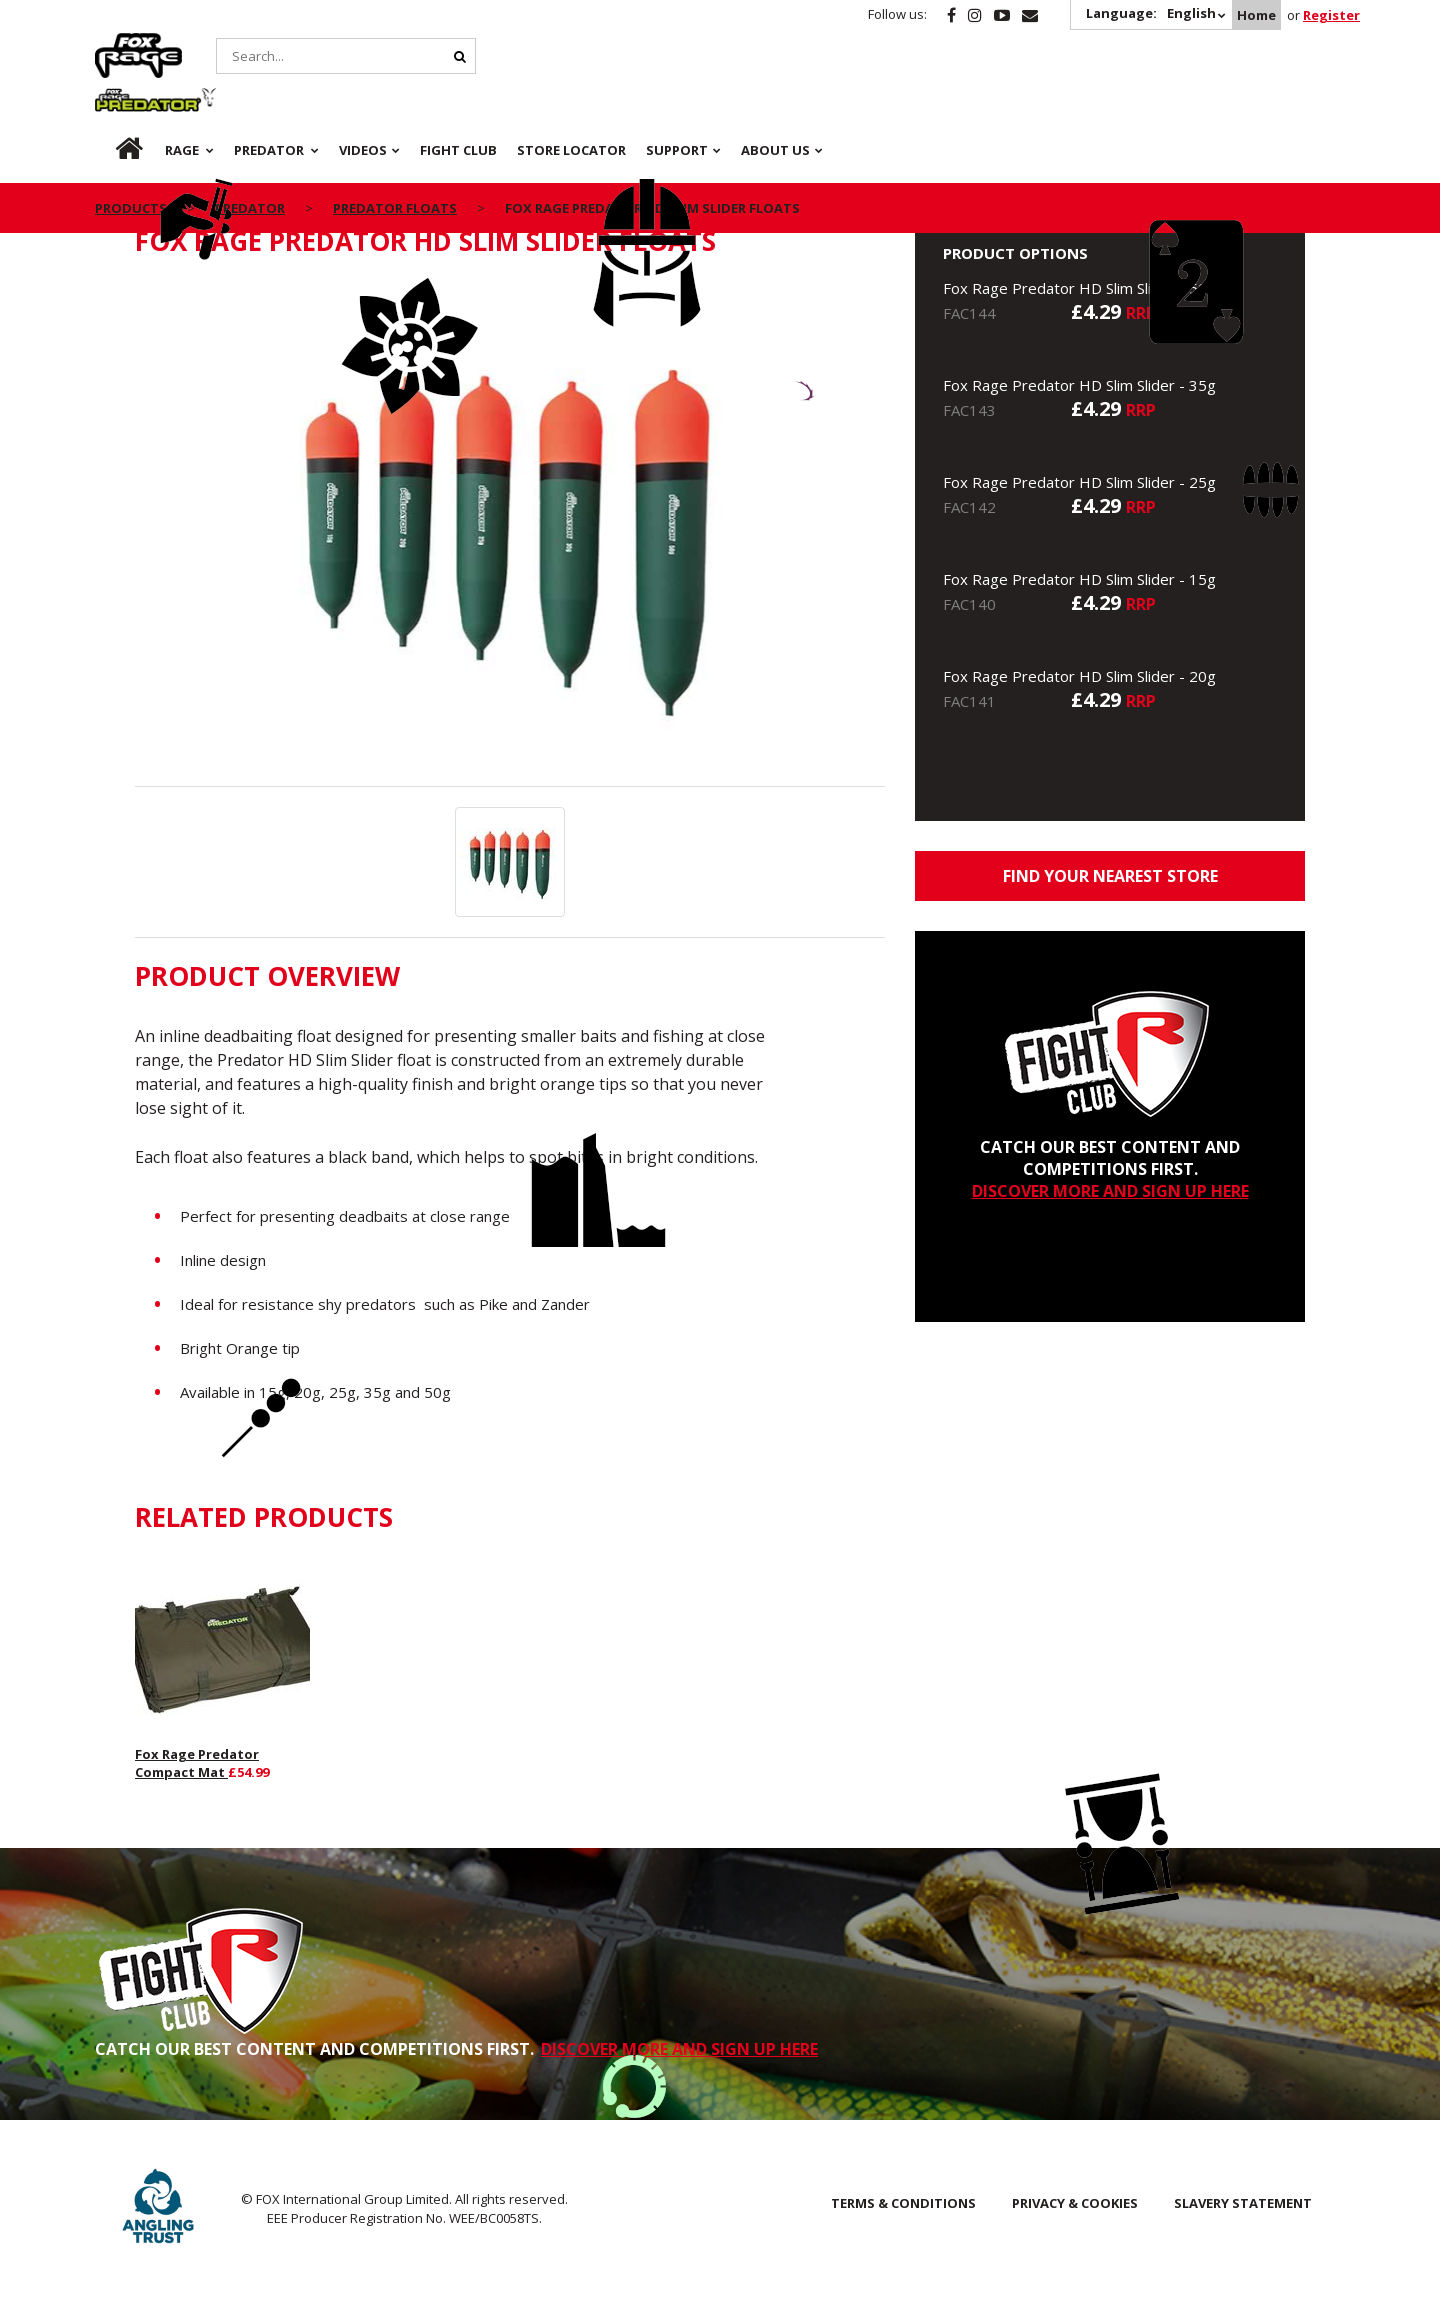 The width and height of the screenshot is (1440, 2304). What do you see at coordinates (1196, 282) in the screenshot?
I see `two of spades playing card` at bounding box center [1196, 282].